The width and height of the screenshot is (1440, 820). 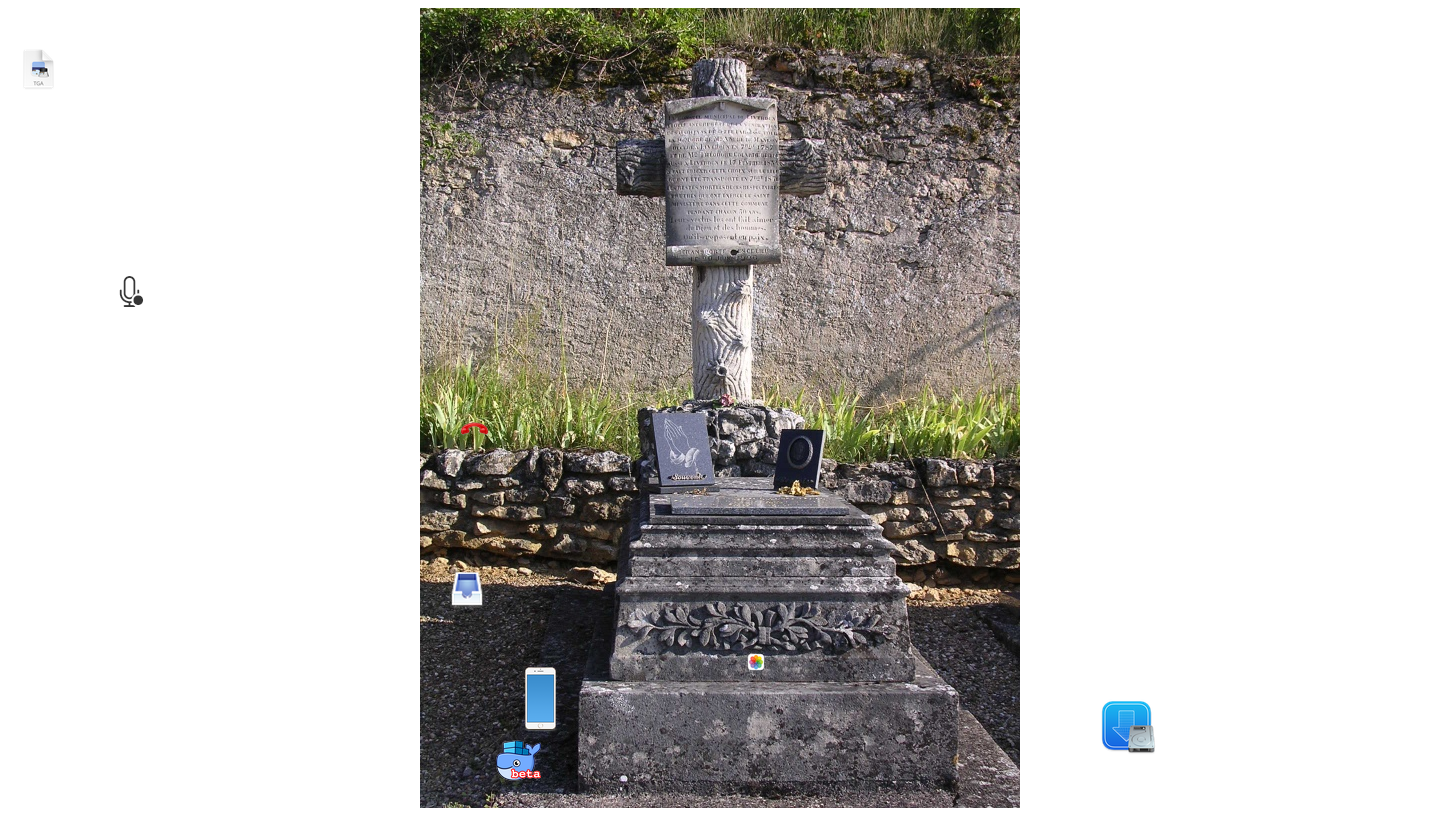 I want to click on end the current call, so click(x=474, y=424).